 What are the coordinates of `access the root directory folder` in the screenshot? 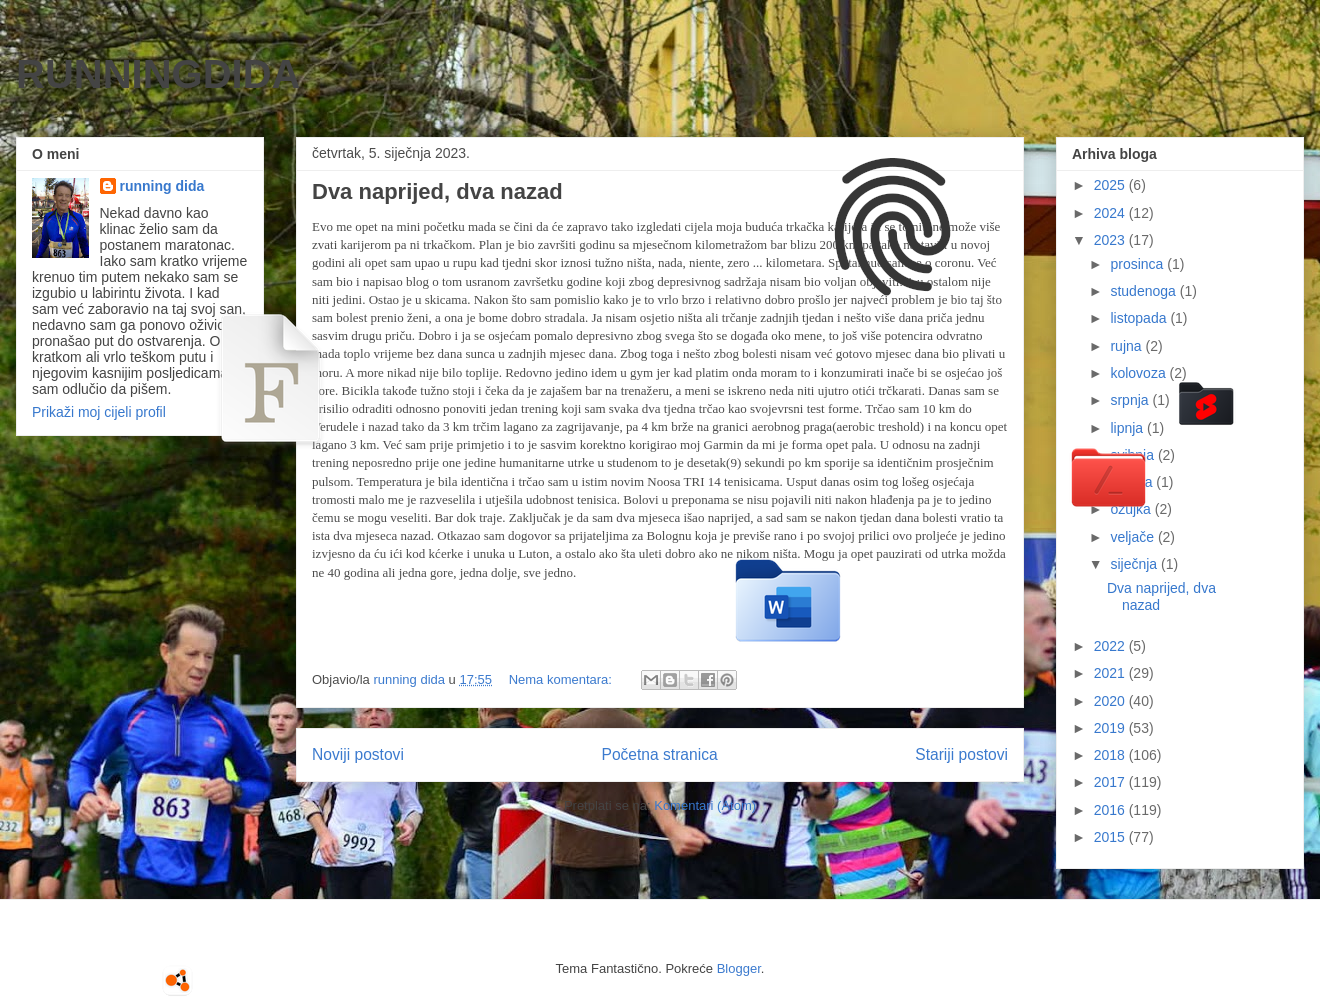 It's located at (1108, 477).